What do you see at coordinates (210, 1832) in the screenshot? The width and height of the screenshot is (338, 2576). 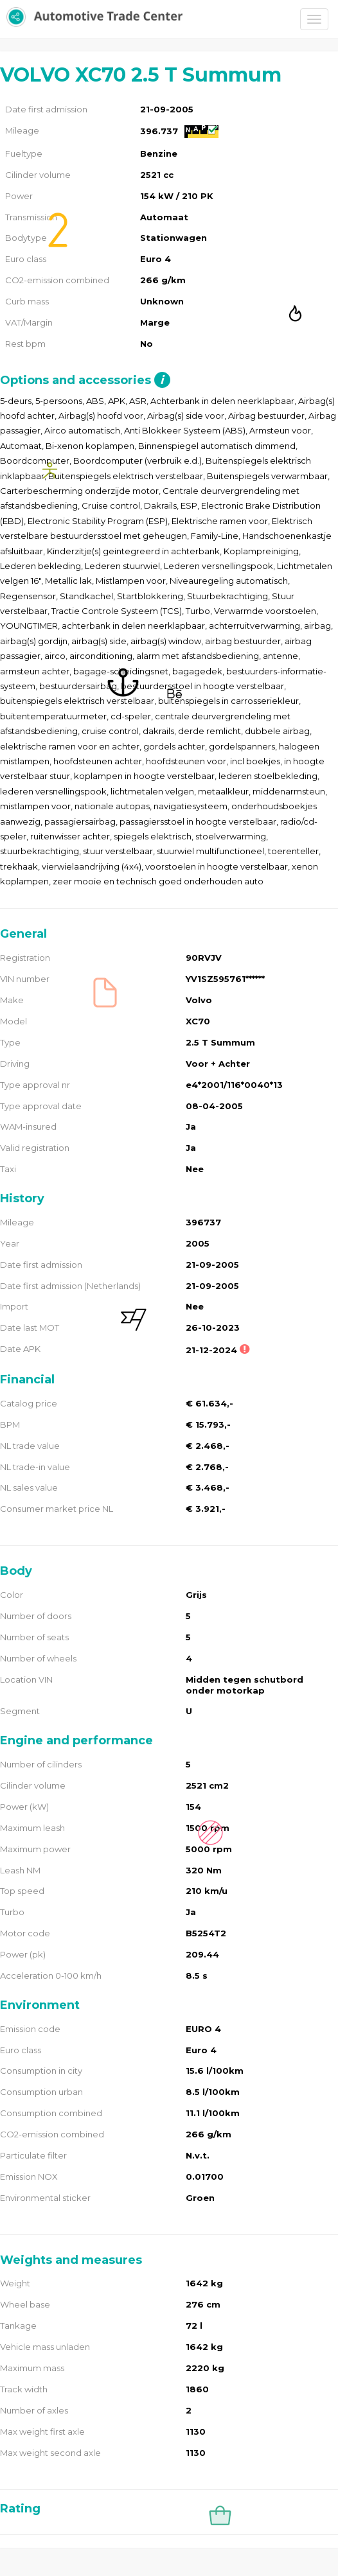 I see `access boules or pétanque game` at bounding box center [210, 1832].